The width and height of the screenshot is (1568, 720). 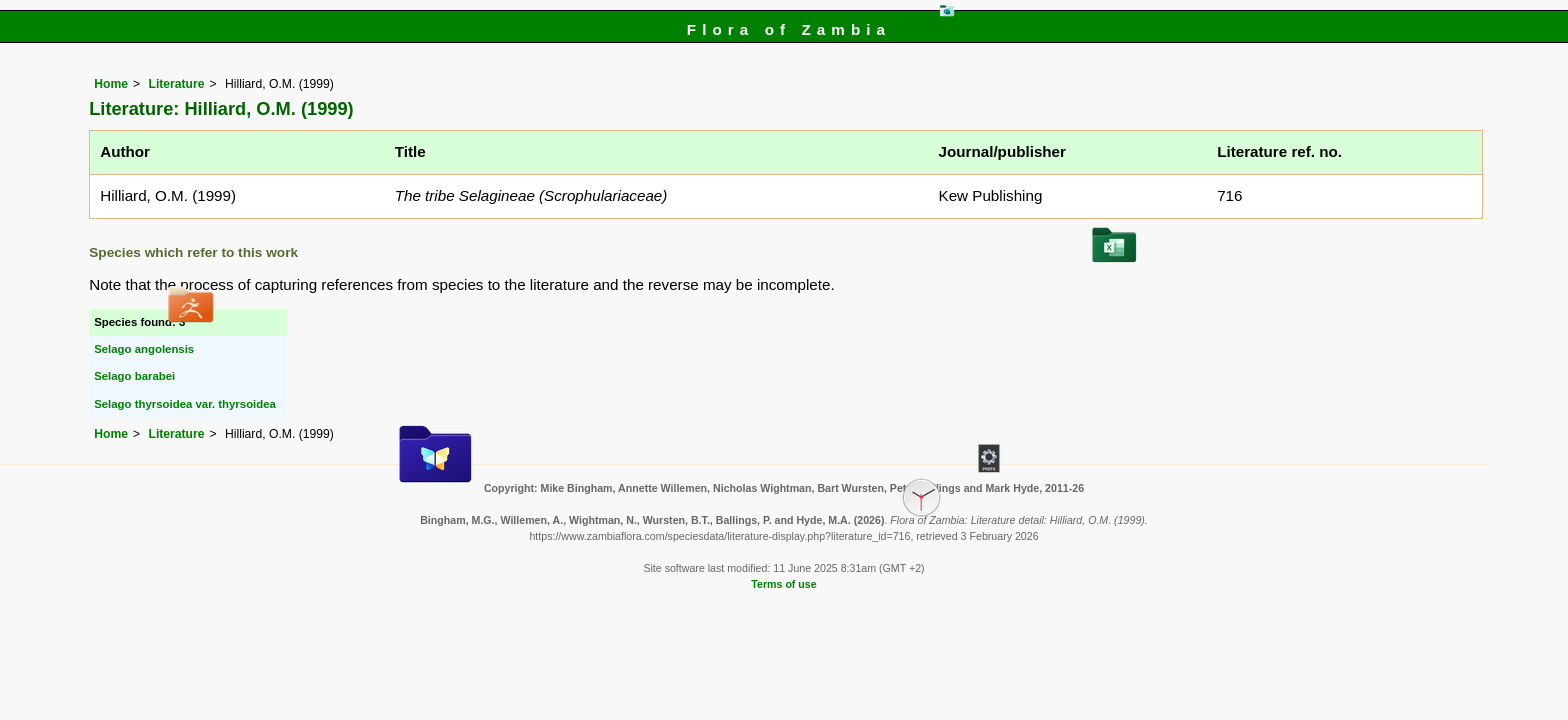 I want to click on access date and time settings, so click(x=921, y=497).